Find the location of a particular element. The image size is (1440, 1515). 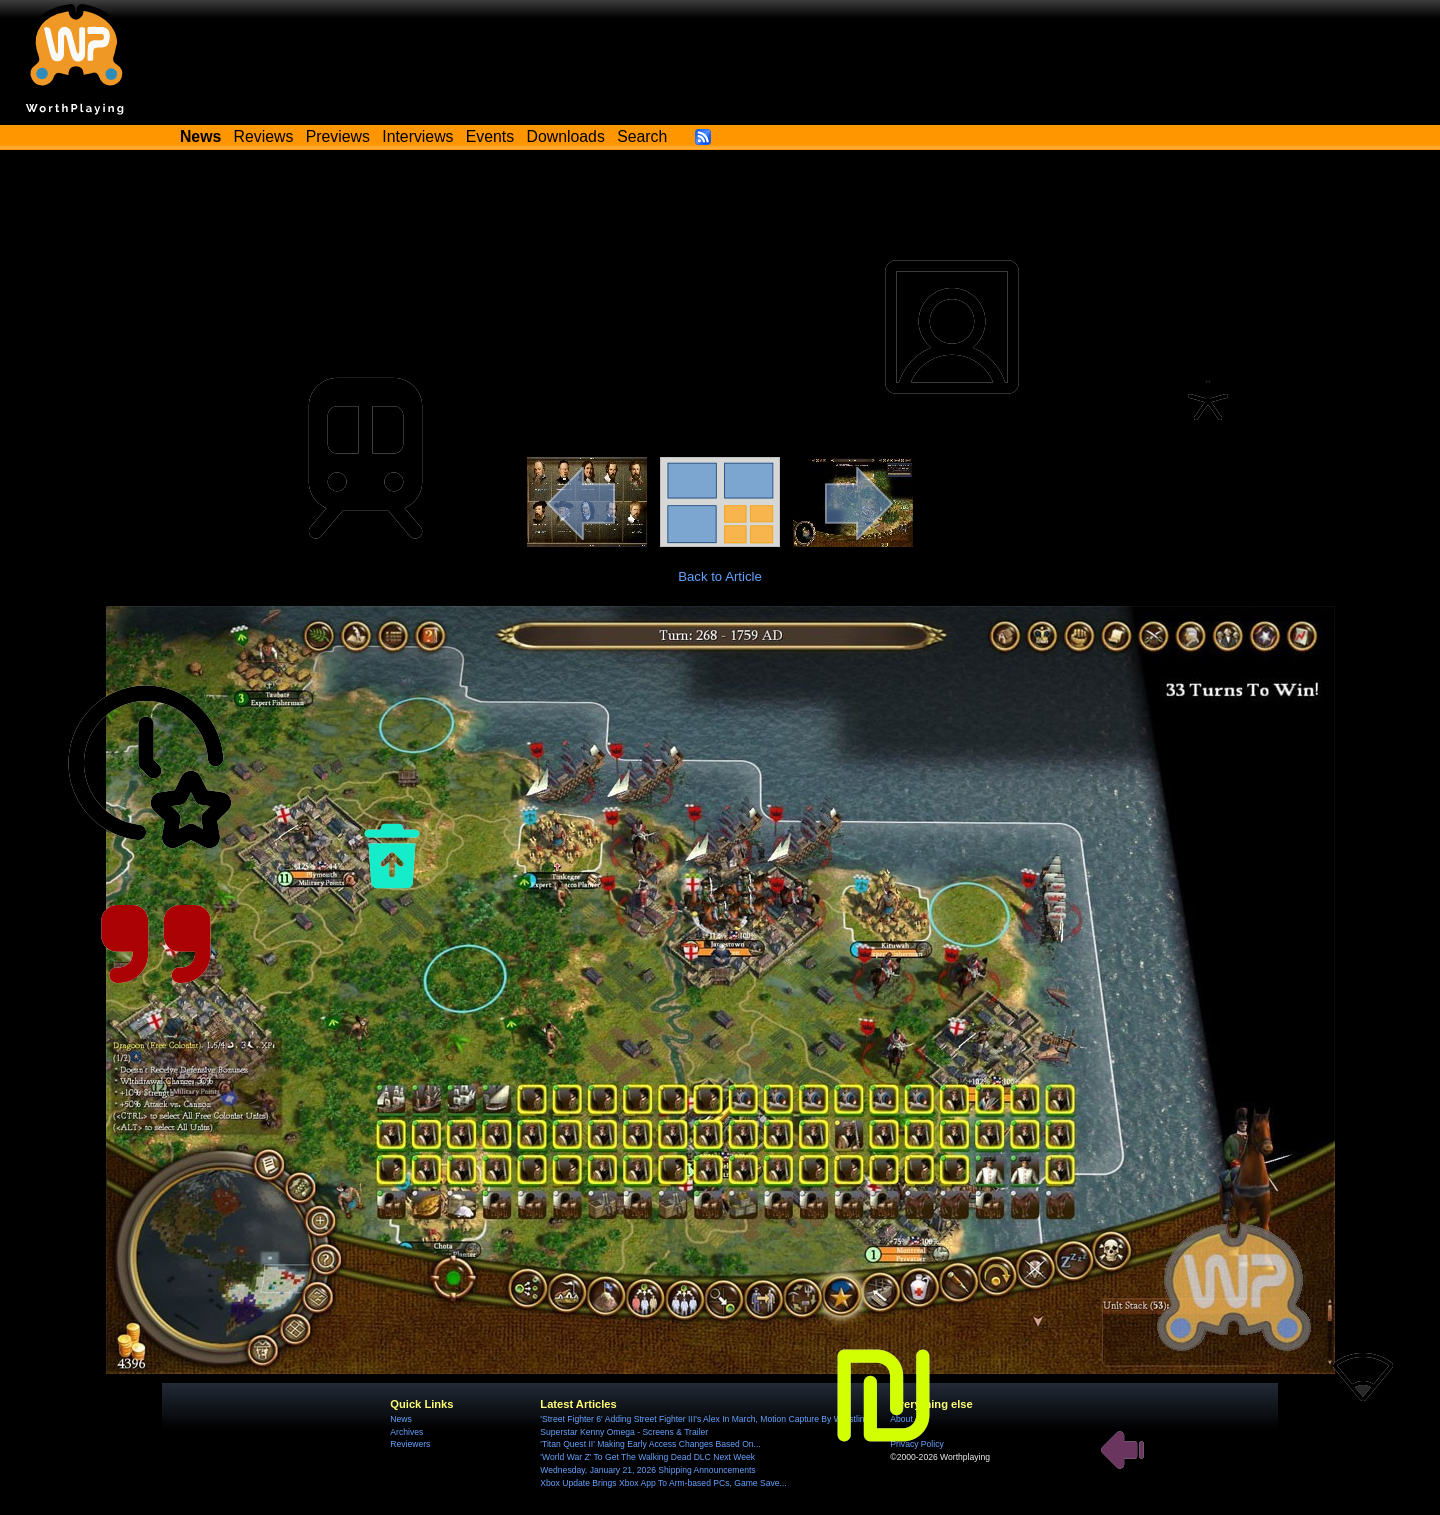

access subway or metro transit information is located at coordinates (365, 453).